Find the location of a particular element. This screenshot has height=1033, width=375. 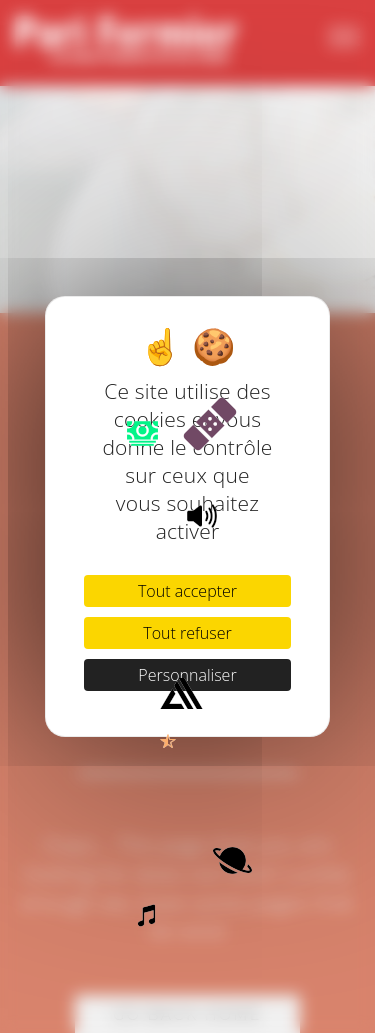

volume is set to high is located at coordinates (202, 516).